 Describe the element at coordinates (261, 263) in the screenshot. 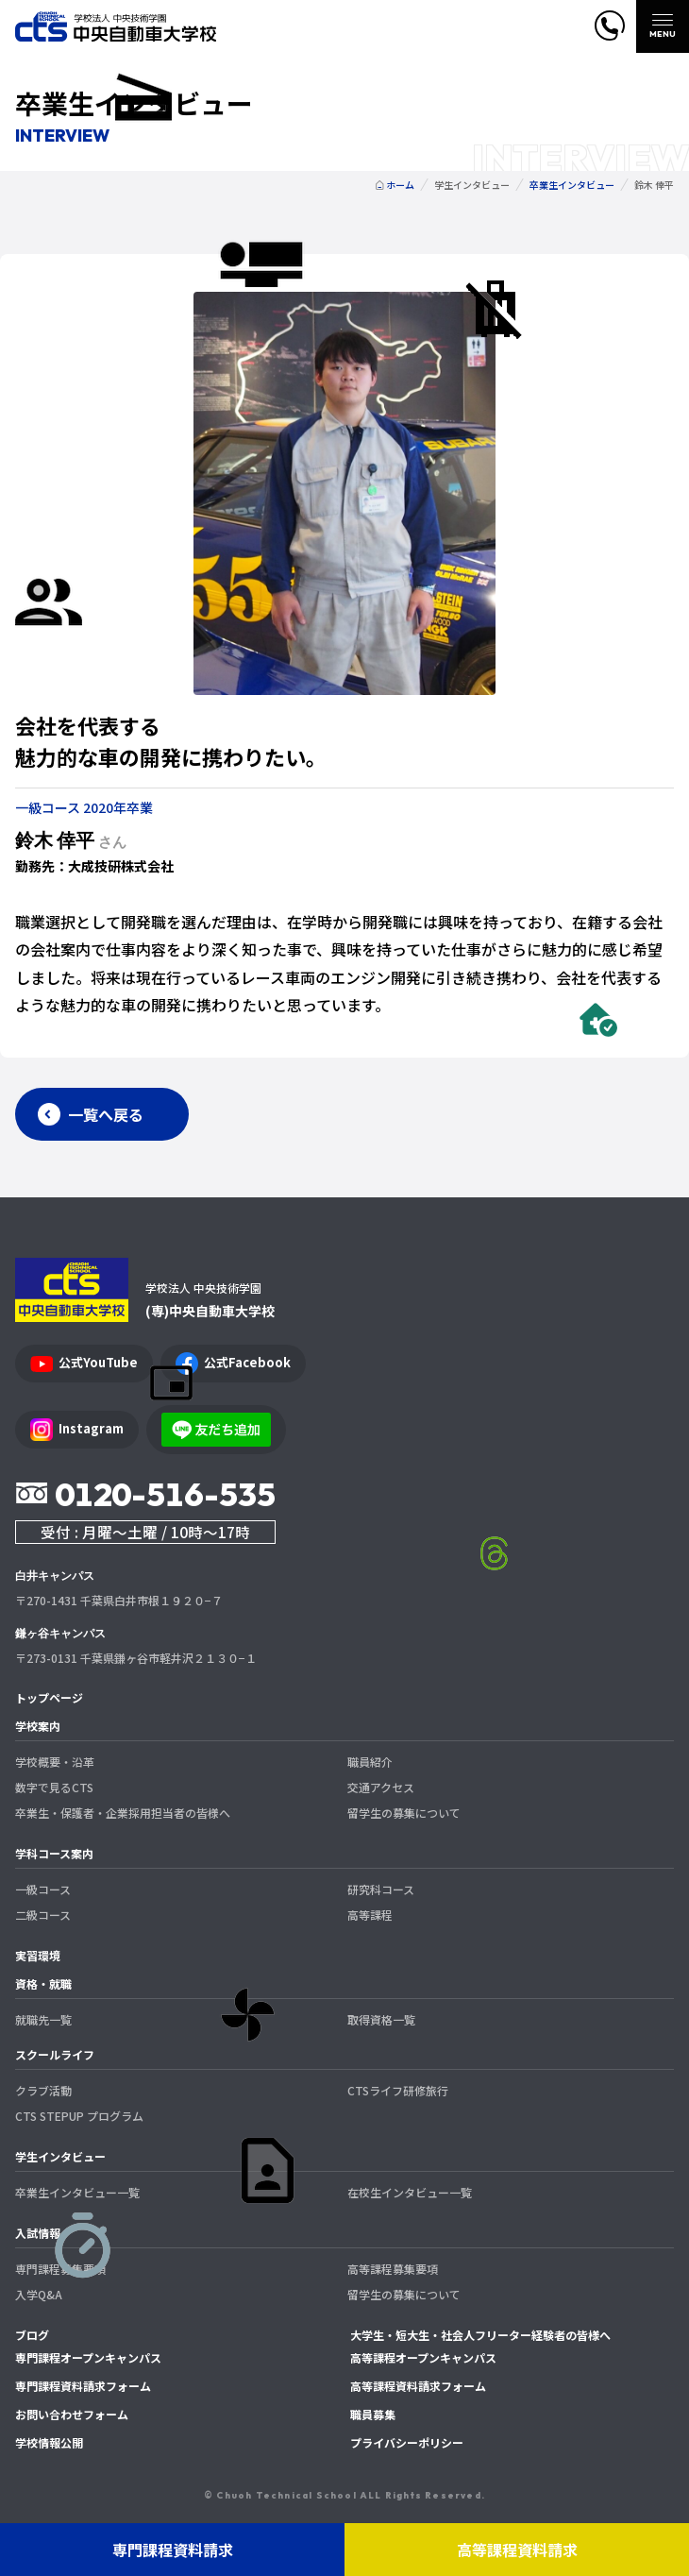

I see `select flat bed seat option for flight` at that location.